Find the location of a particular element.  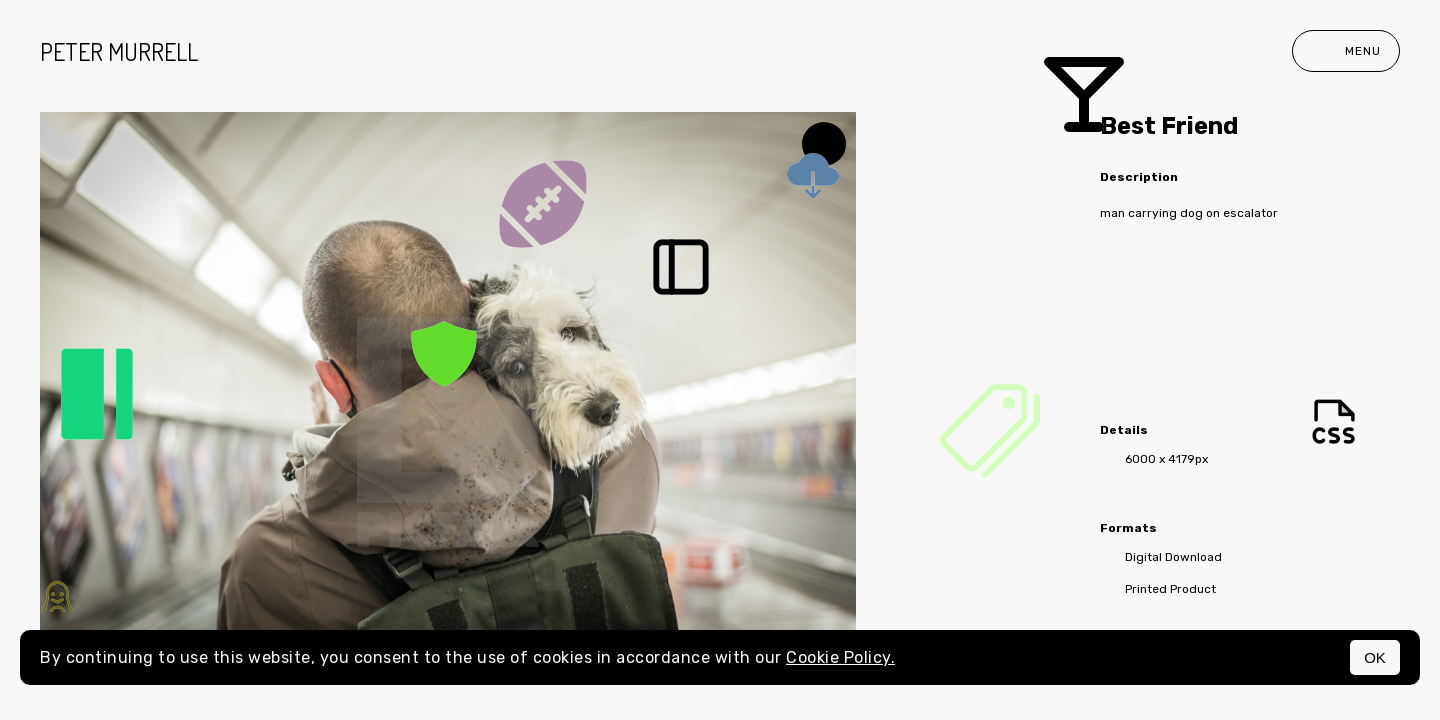

toggle sidebar navigation is located at coordinates (681, 267).